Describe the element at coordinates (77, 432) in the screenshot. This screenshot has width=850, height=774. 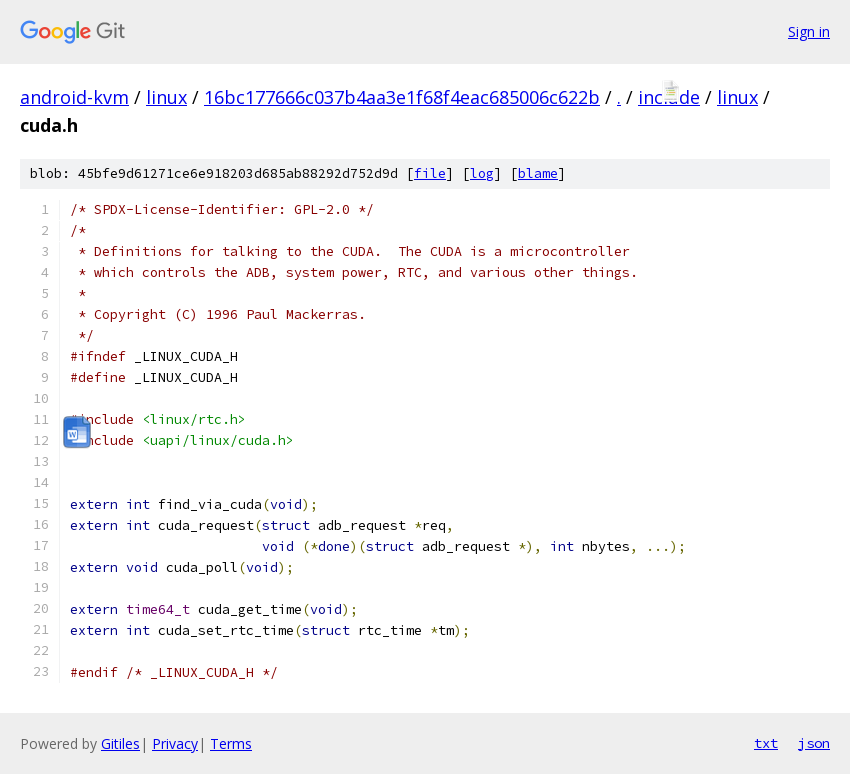
I see `open a microsoft word document` at that location.